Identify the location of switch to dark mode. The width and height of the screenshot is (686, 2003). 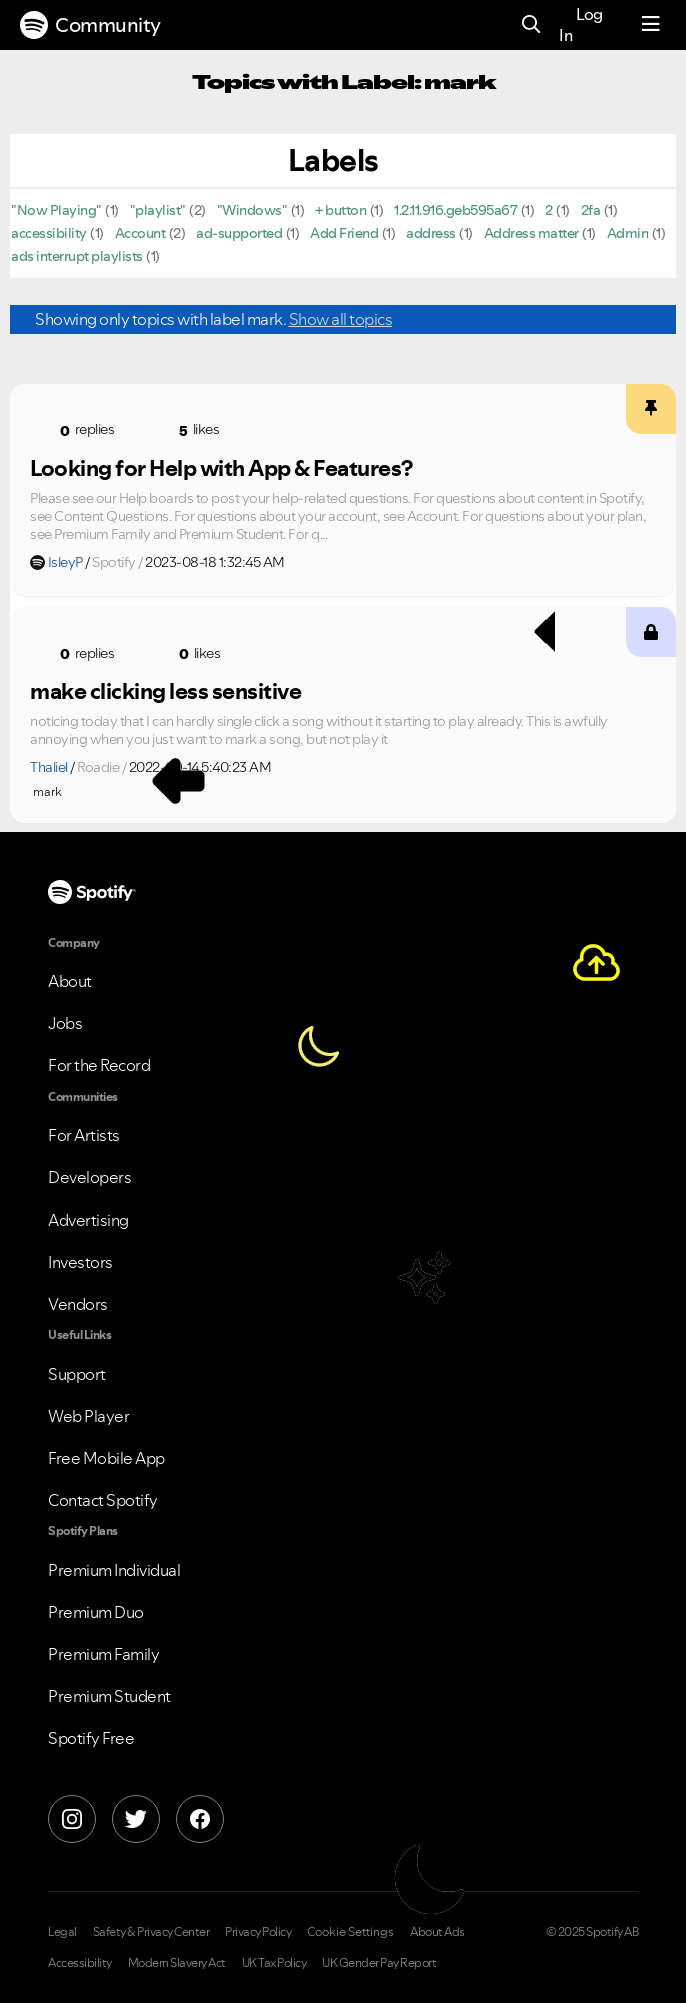
(318, 1047).